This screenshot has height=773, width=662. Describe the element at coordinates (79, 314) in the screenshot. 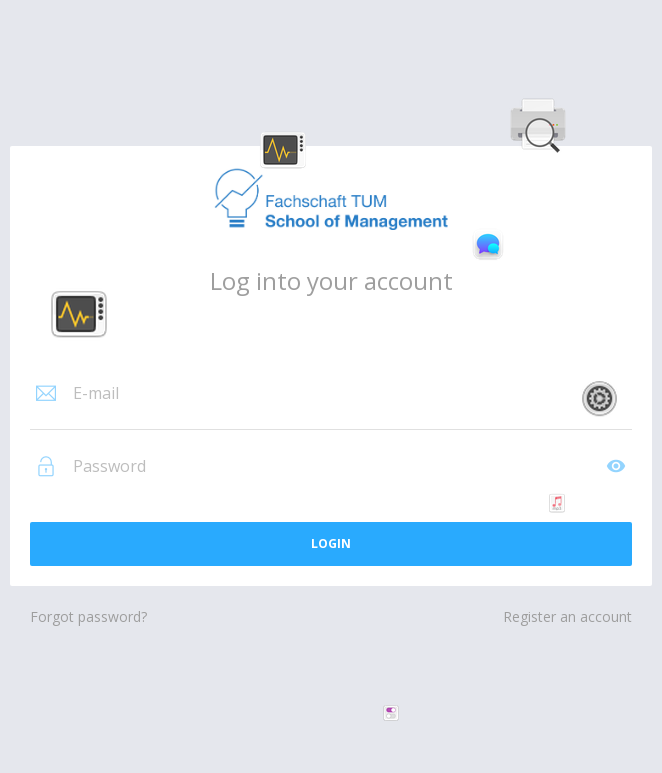

I see `open system monitor application` at that location.